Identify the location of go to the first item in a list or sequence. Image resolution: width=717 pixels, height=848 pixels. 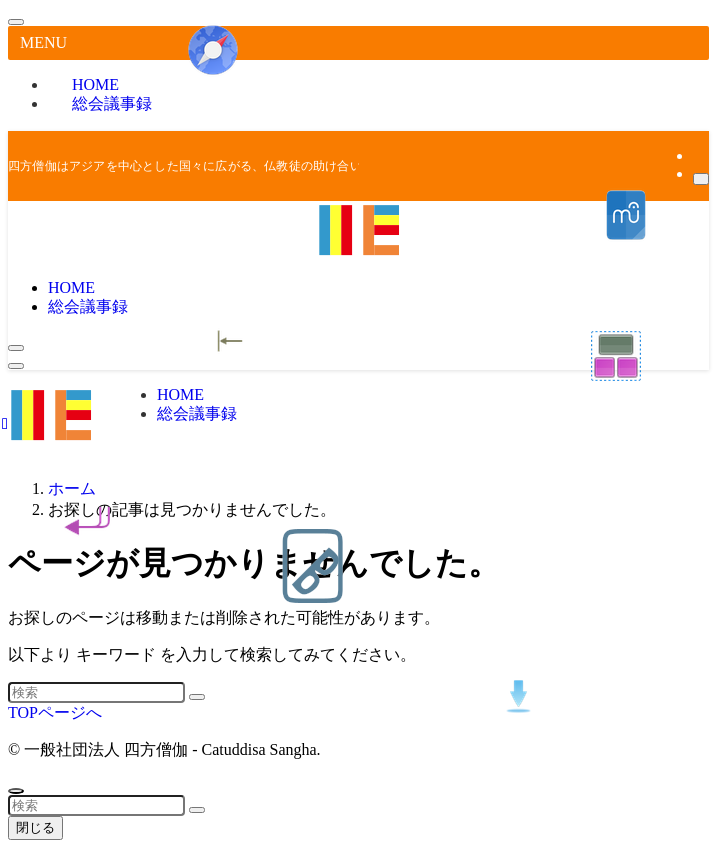
(230, 341).